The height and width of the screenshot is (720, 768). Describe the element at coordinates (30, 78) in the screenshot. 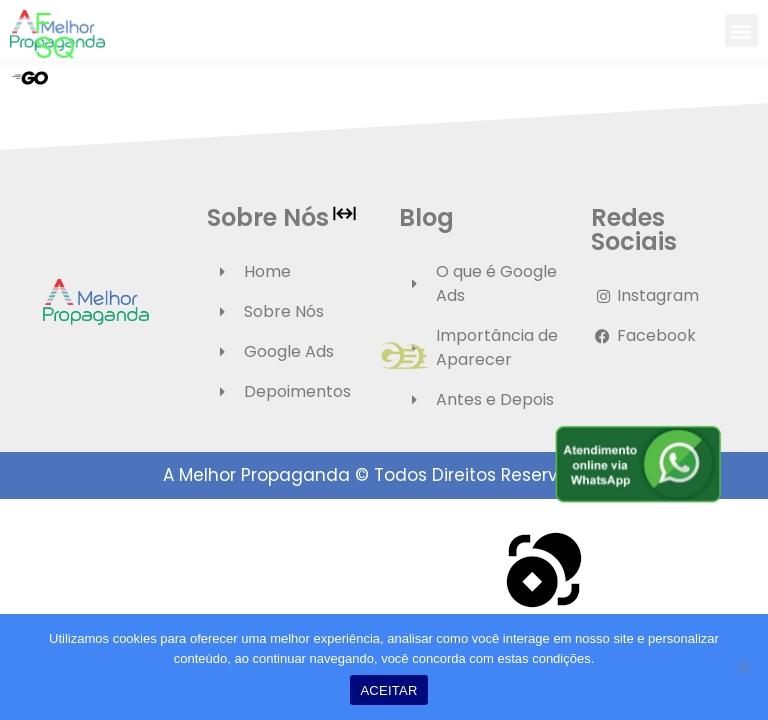

I see `go programming language logo` at that location.